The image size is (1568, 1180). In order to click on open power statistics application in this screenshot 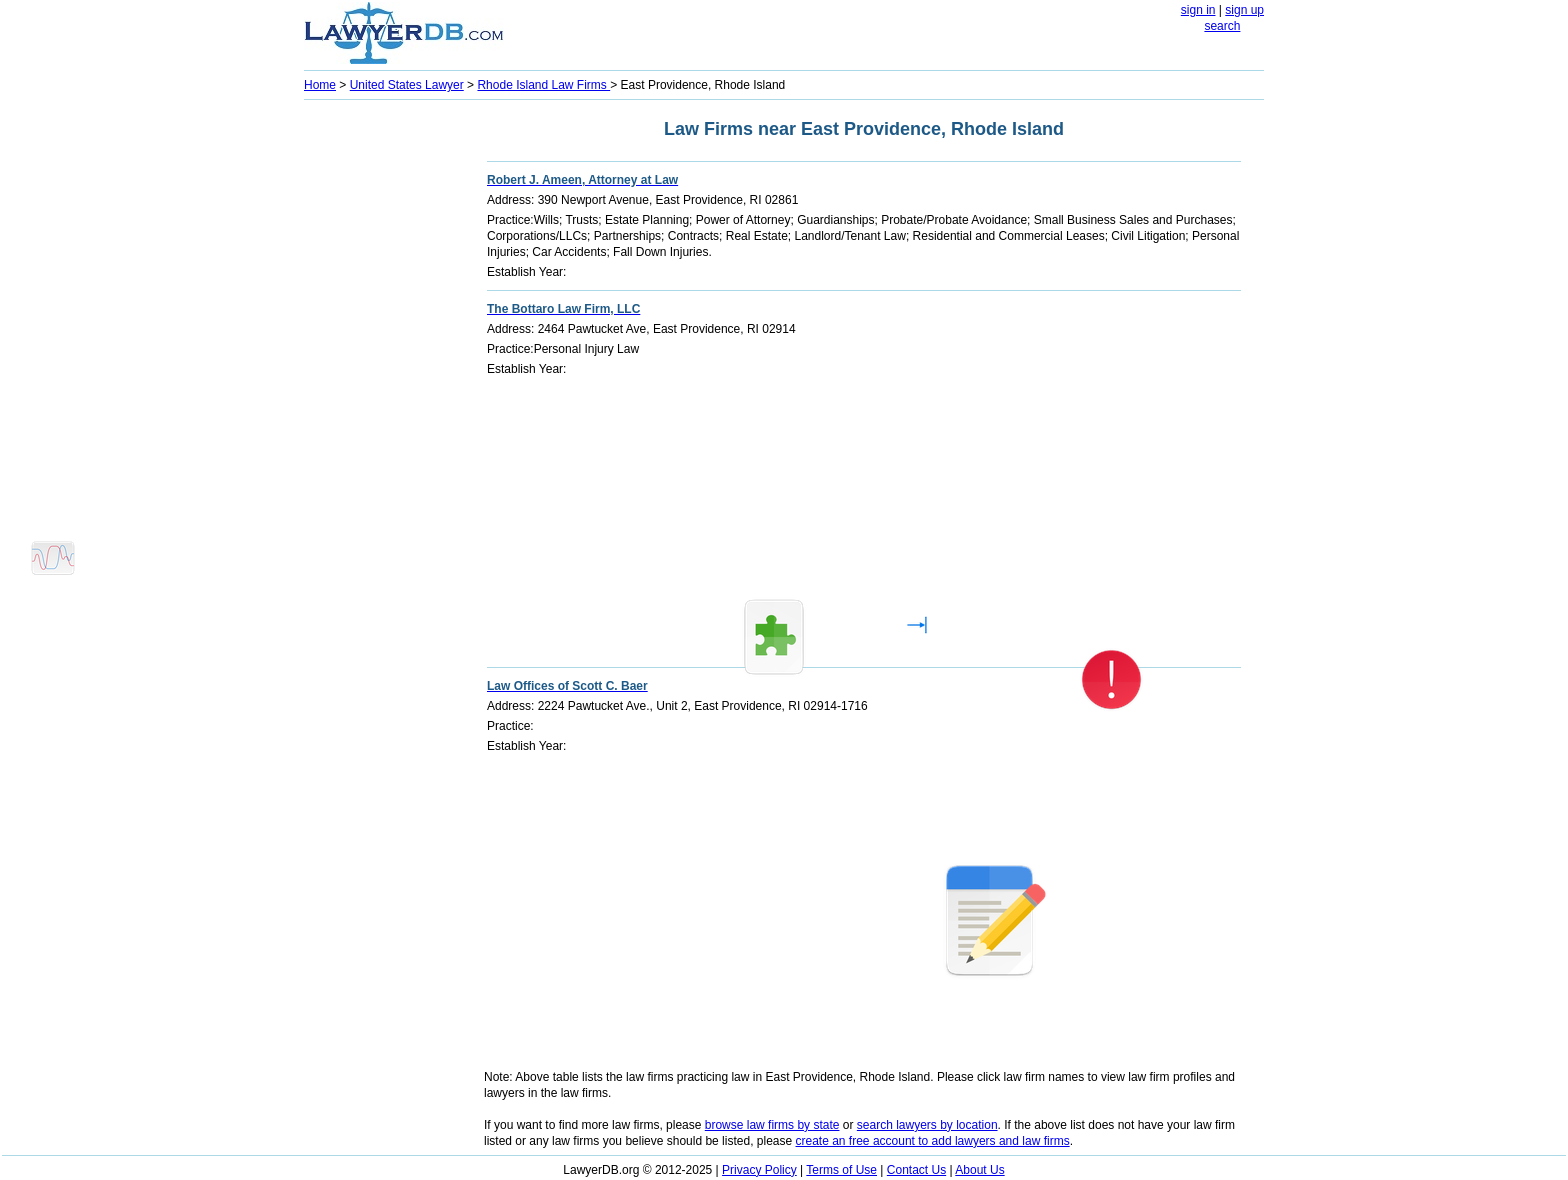, I will do `click(53, 558)`.